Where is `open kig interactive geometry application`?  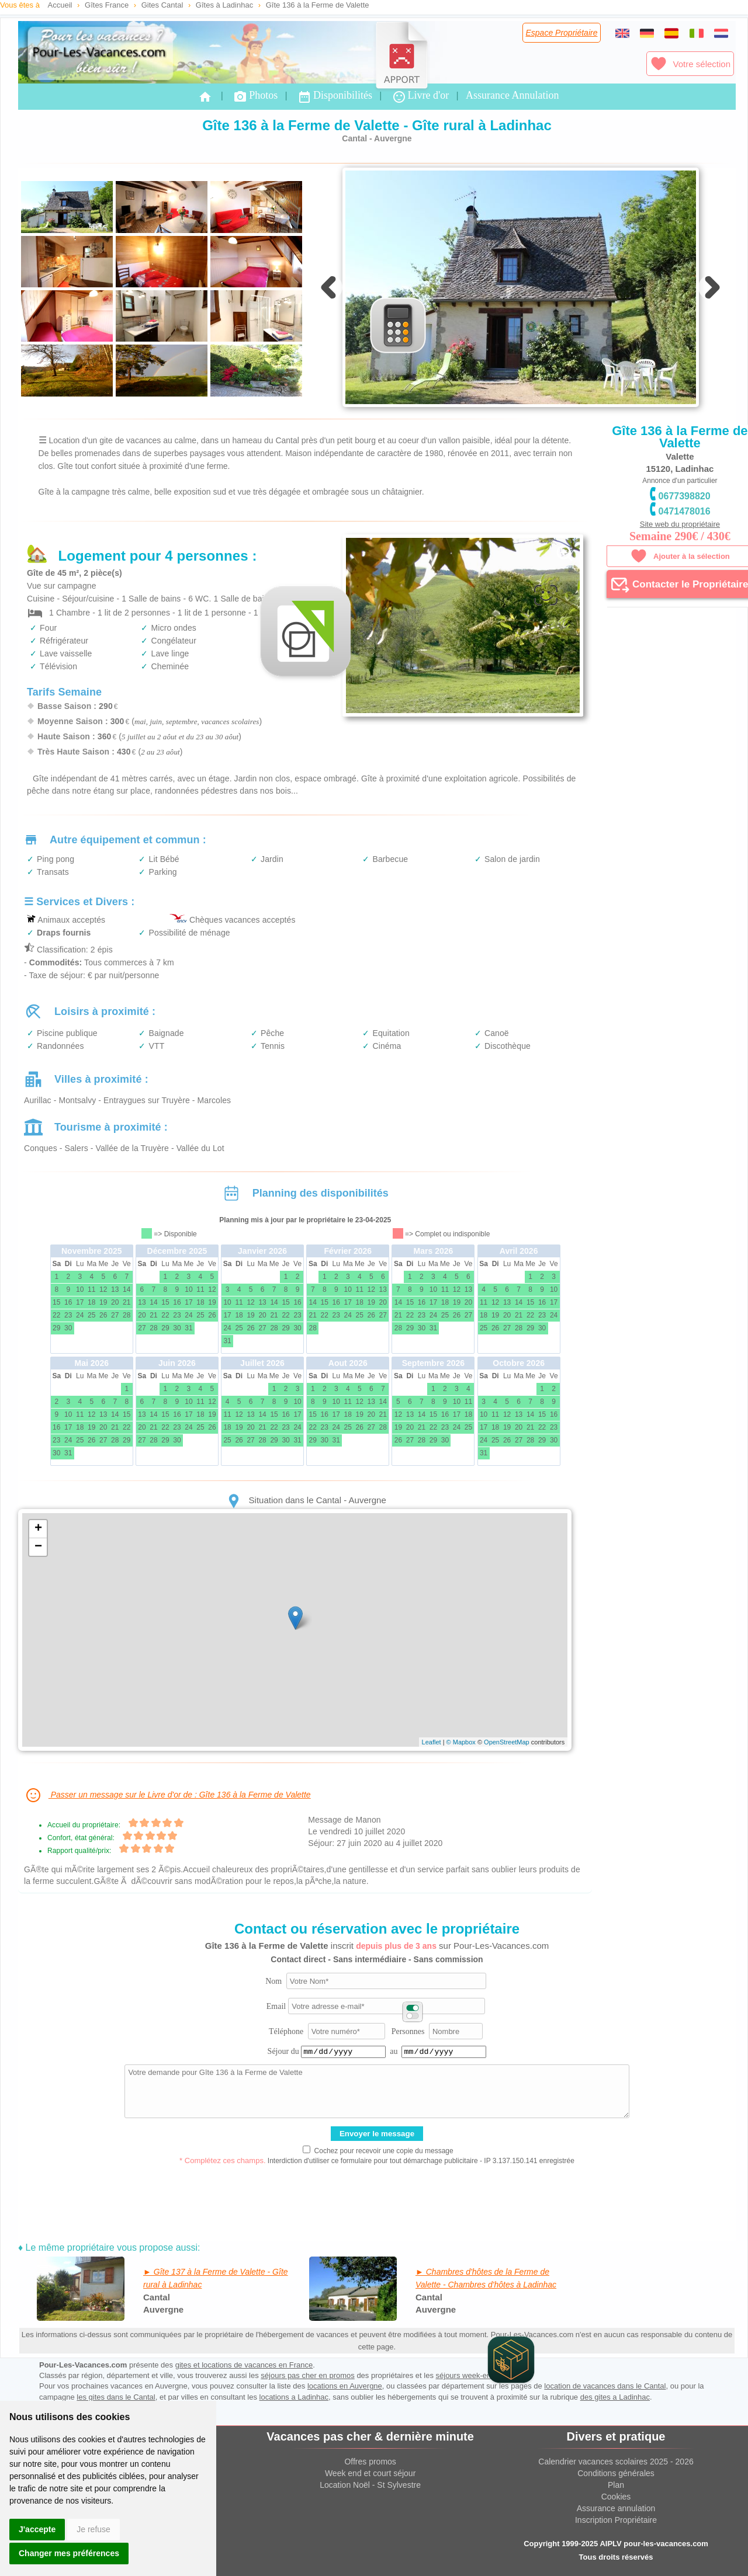
open kig interactive geometry application is located at coordinates (306, 631).